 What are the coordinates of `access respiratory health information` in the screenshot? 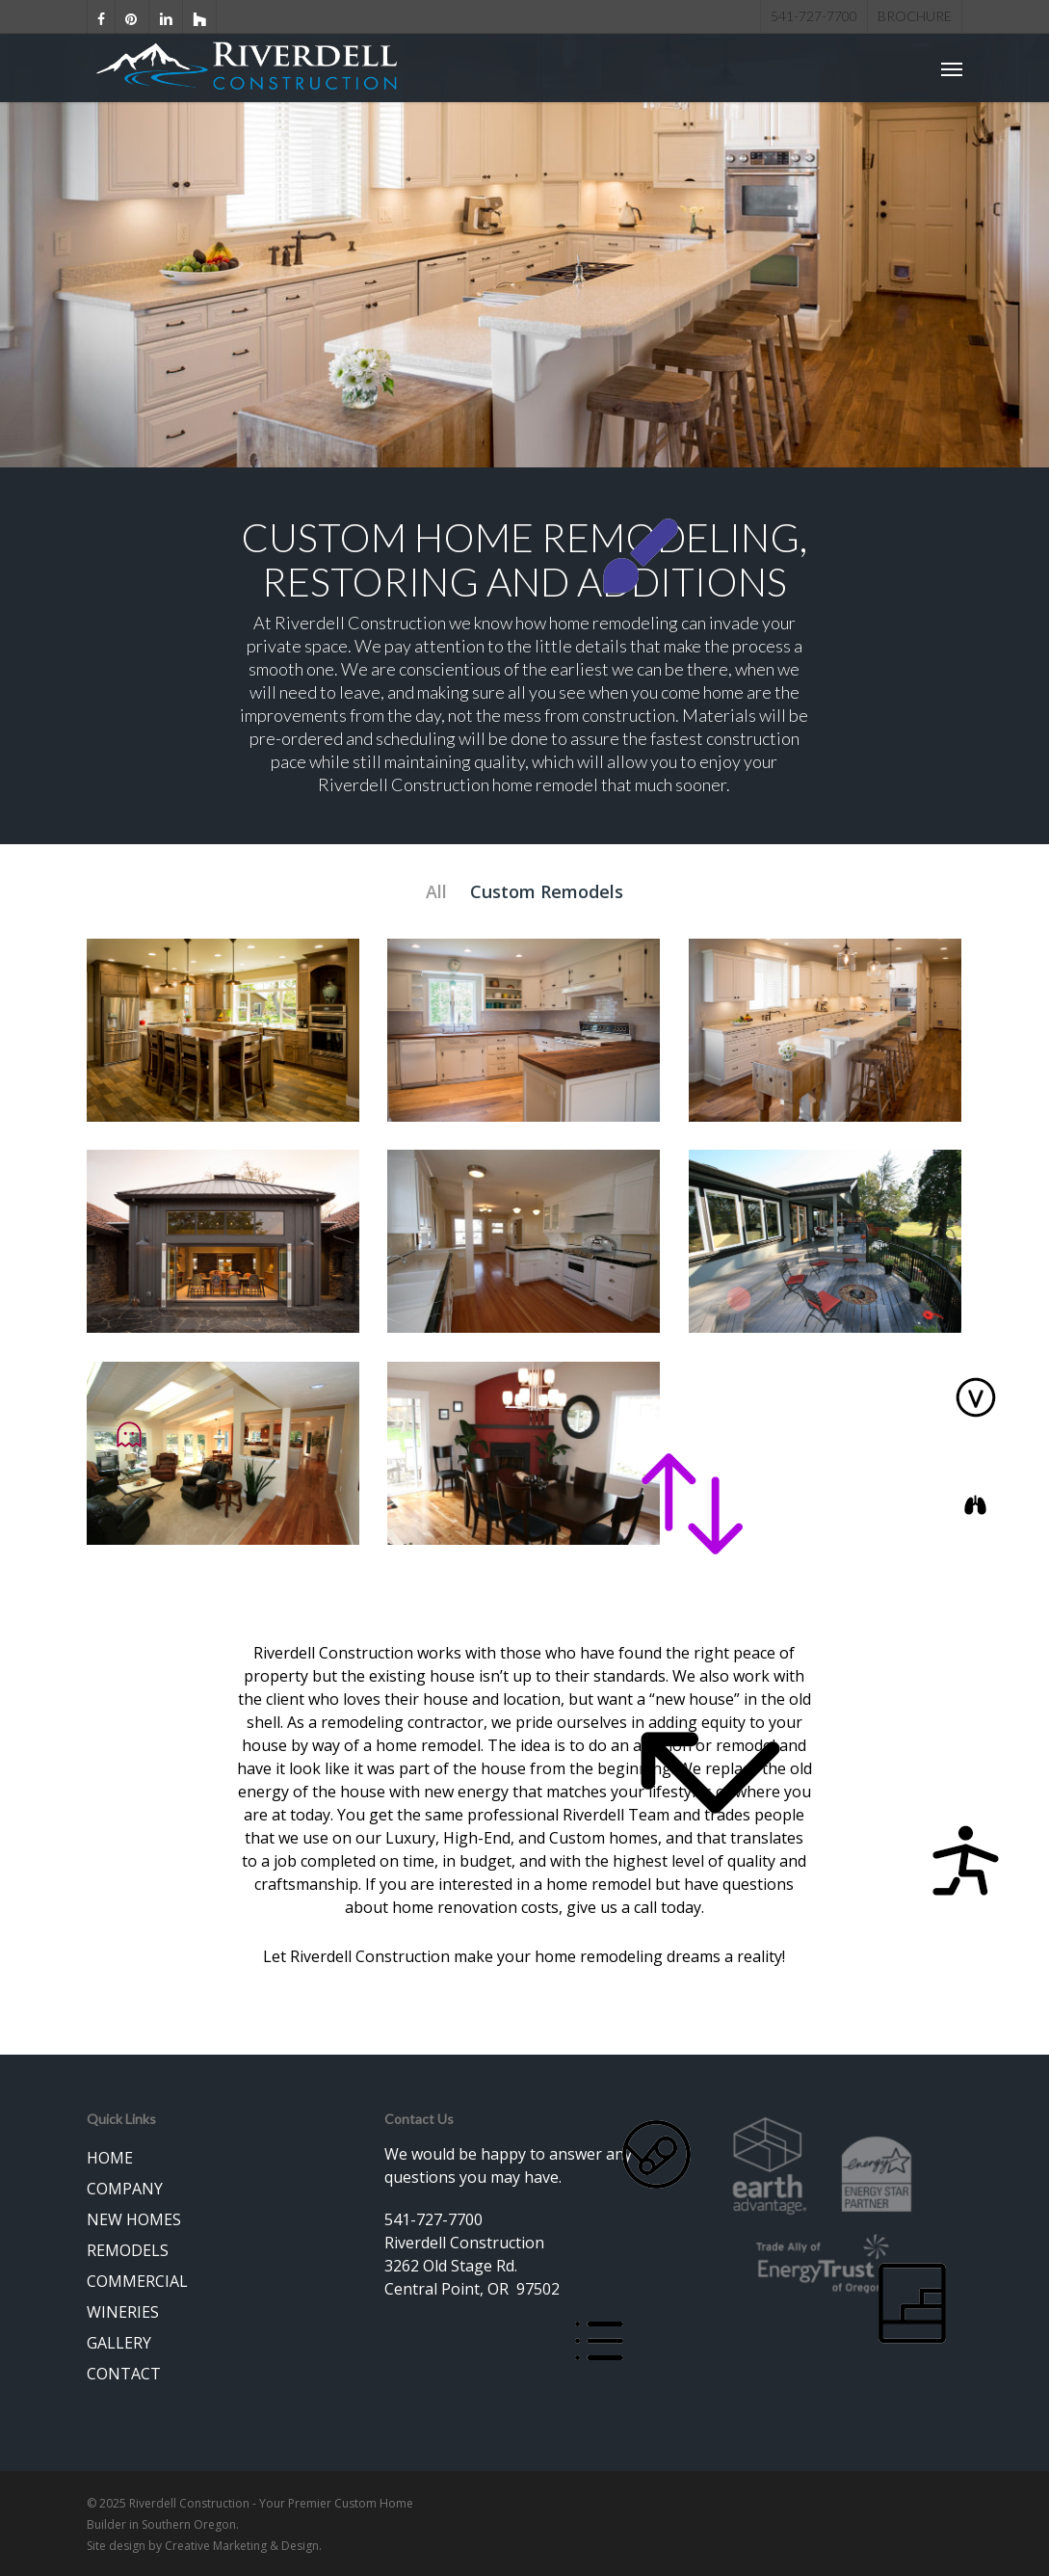 It's located at (975, 1504).